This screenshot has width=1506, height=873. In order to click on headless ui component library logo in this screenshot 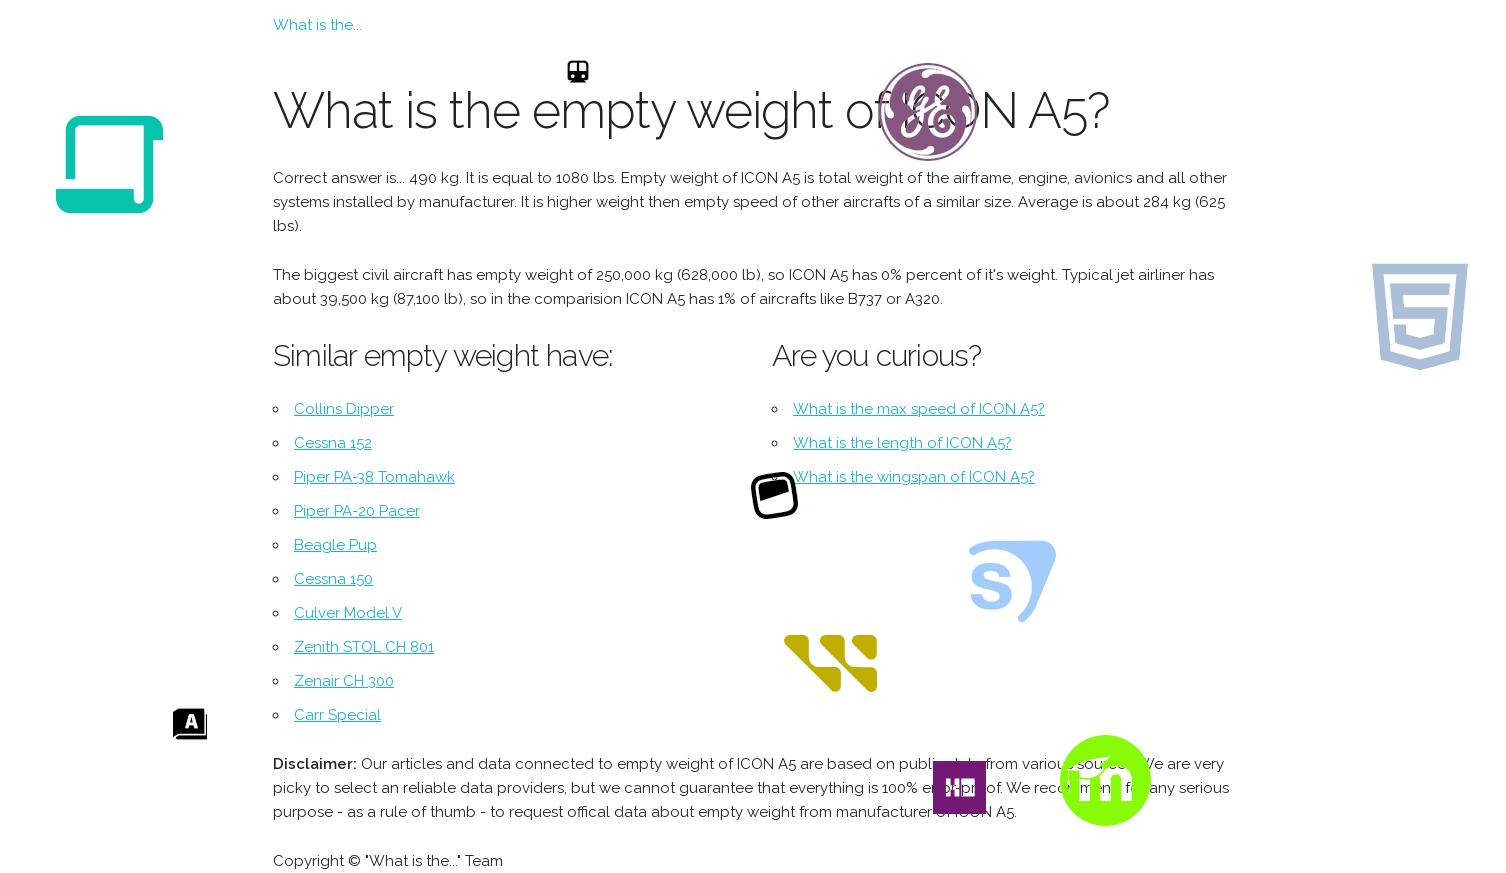, I will do `click(774, 495)`.